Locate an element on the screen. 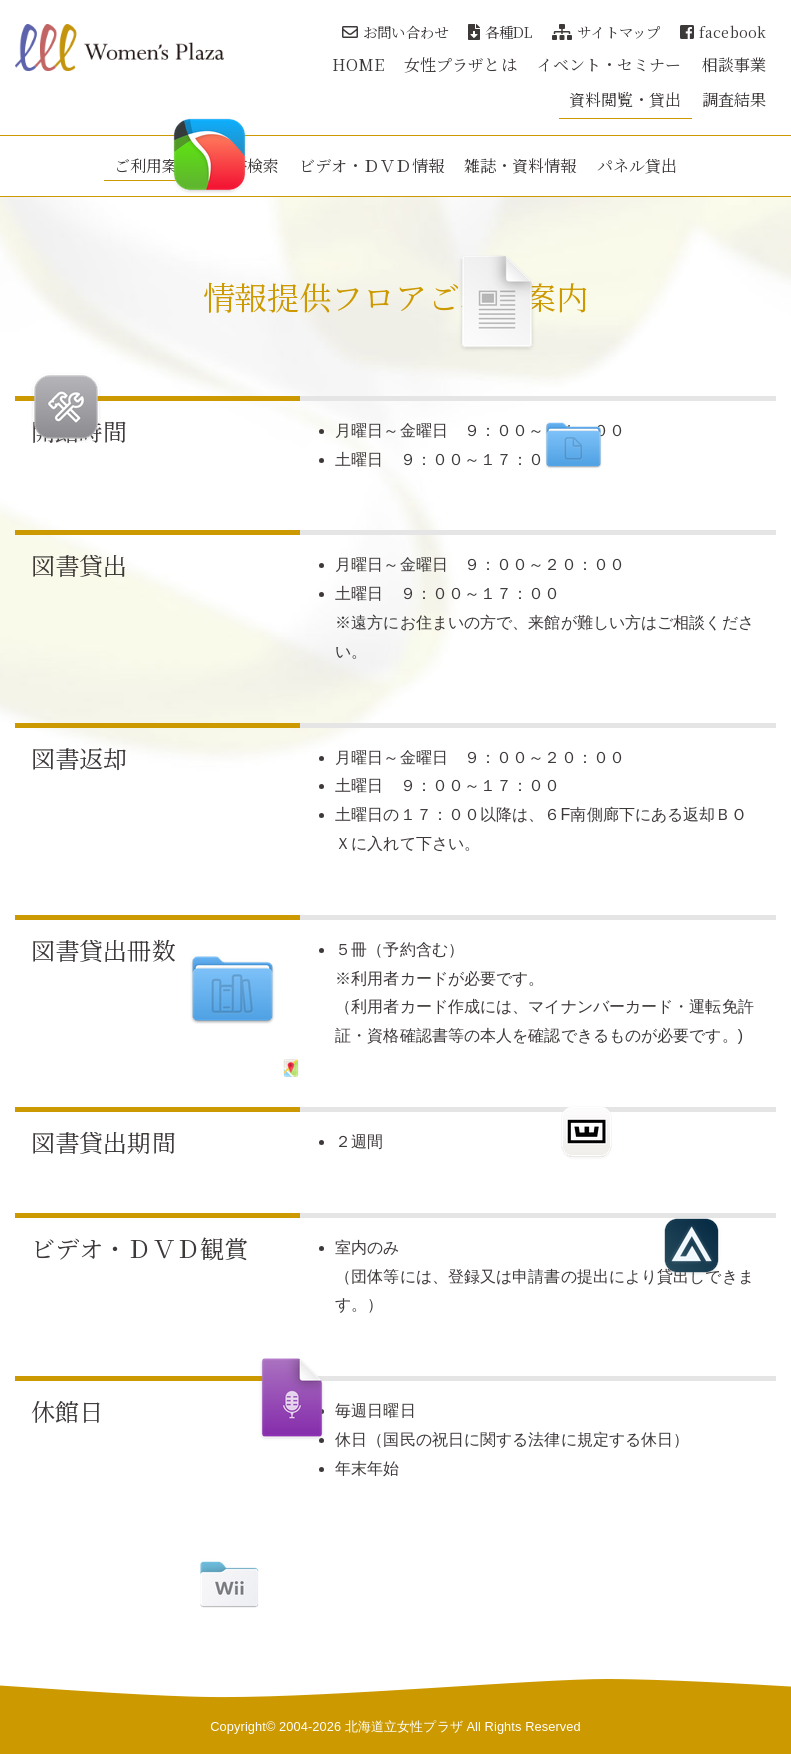  a podcast audio file is located at coordinates (292, 1399).